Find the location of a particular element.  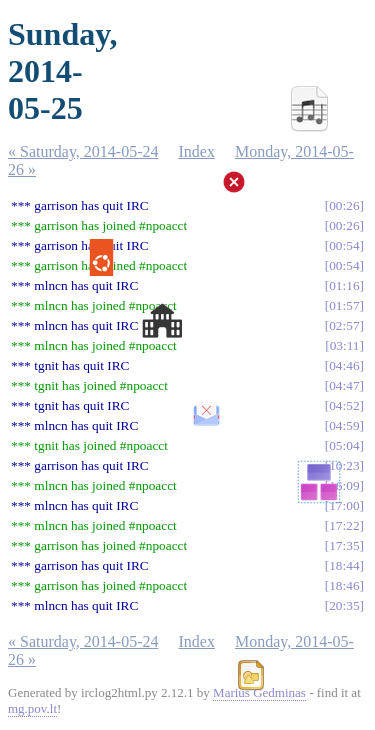

an iMelody ringtone file is located at coordinates (309, 108).